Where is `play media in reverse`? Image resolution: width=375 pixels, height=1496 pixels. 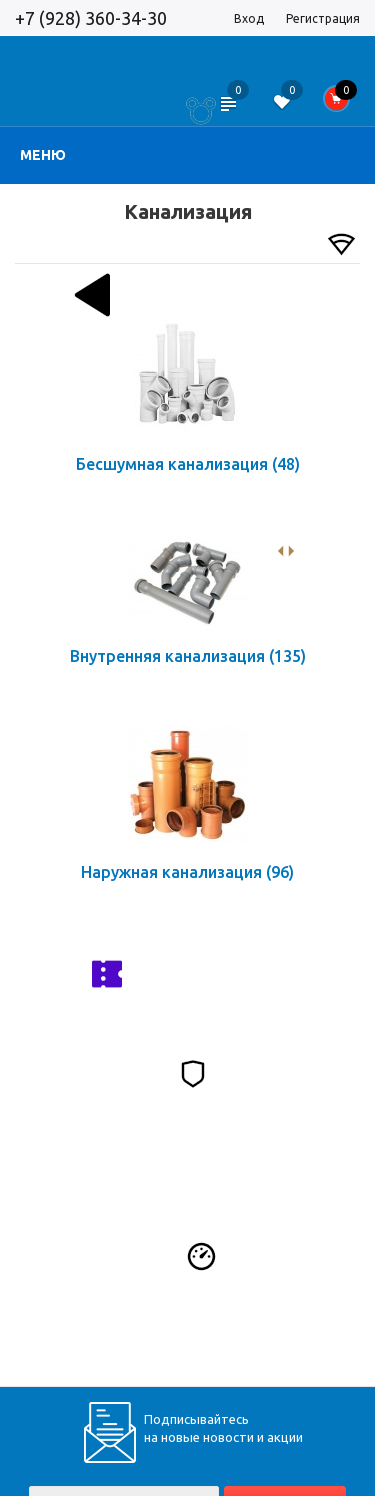
play media in reverse is located at coordinates (96, 295).